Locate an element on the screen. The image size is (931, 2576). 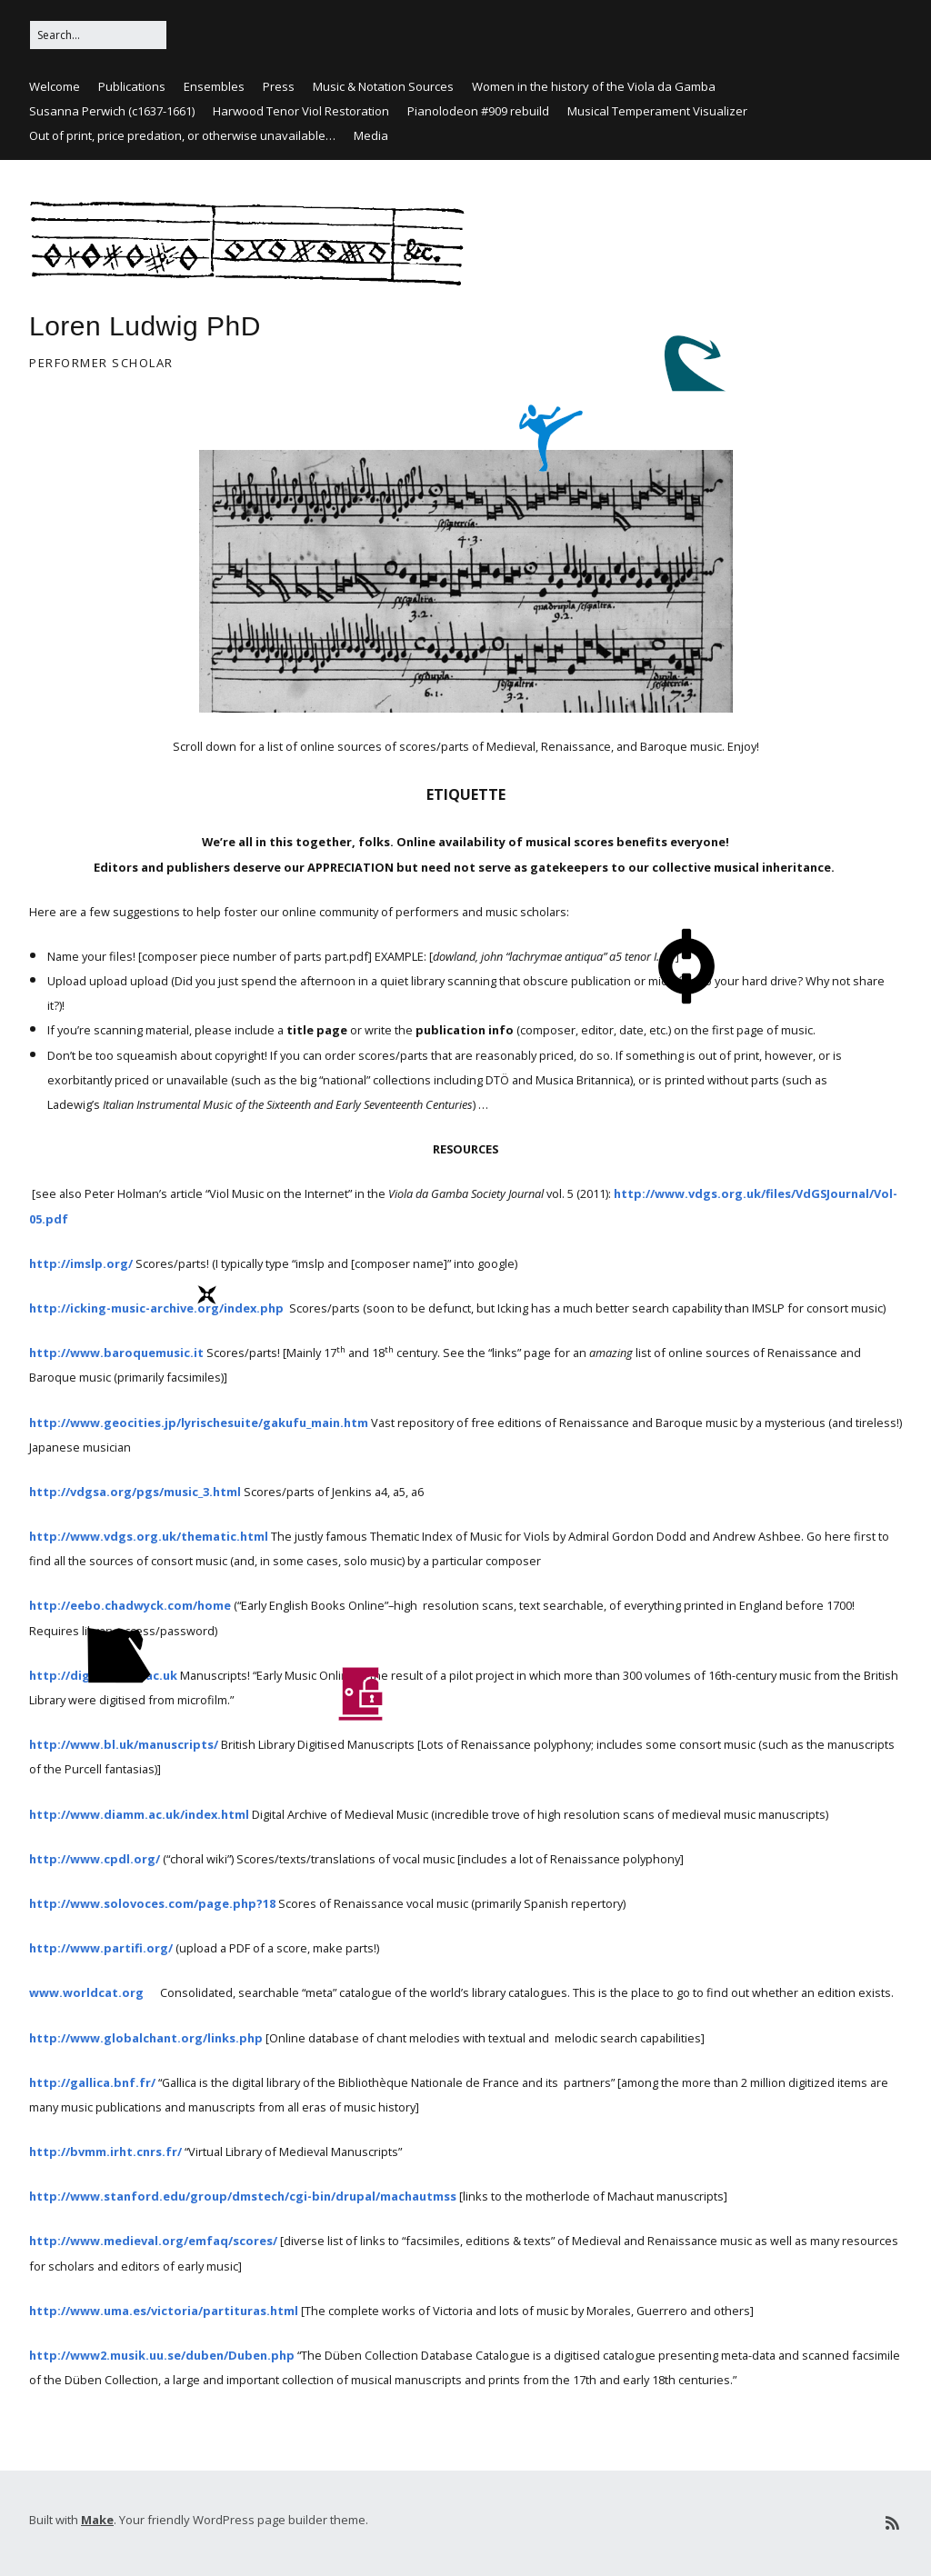
select laser gun weapon in game is located at coordinates (686, 966).